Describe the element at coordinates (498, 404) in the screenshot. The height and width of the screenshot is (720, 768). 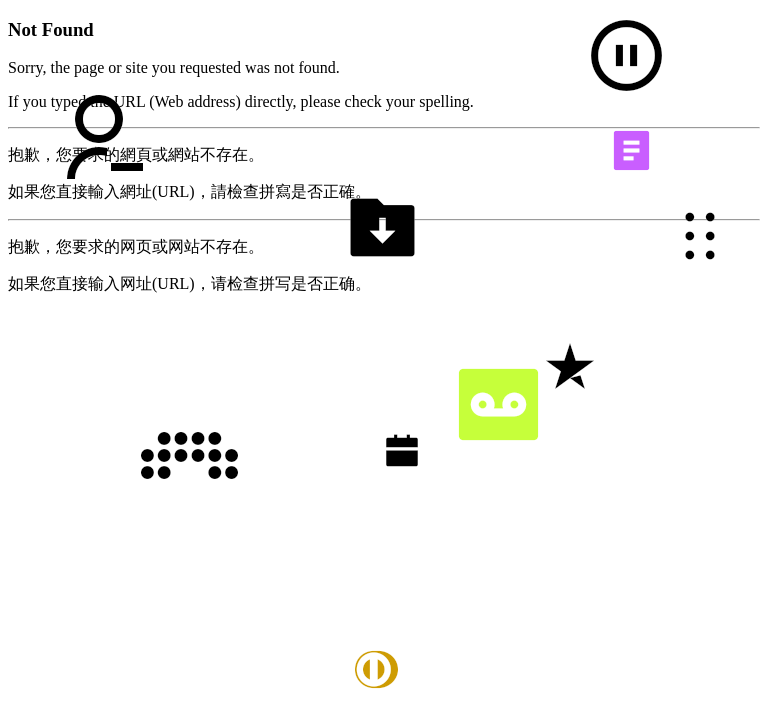
I see `play or access audio cassette content` at that location.